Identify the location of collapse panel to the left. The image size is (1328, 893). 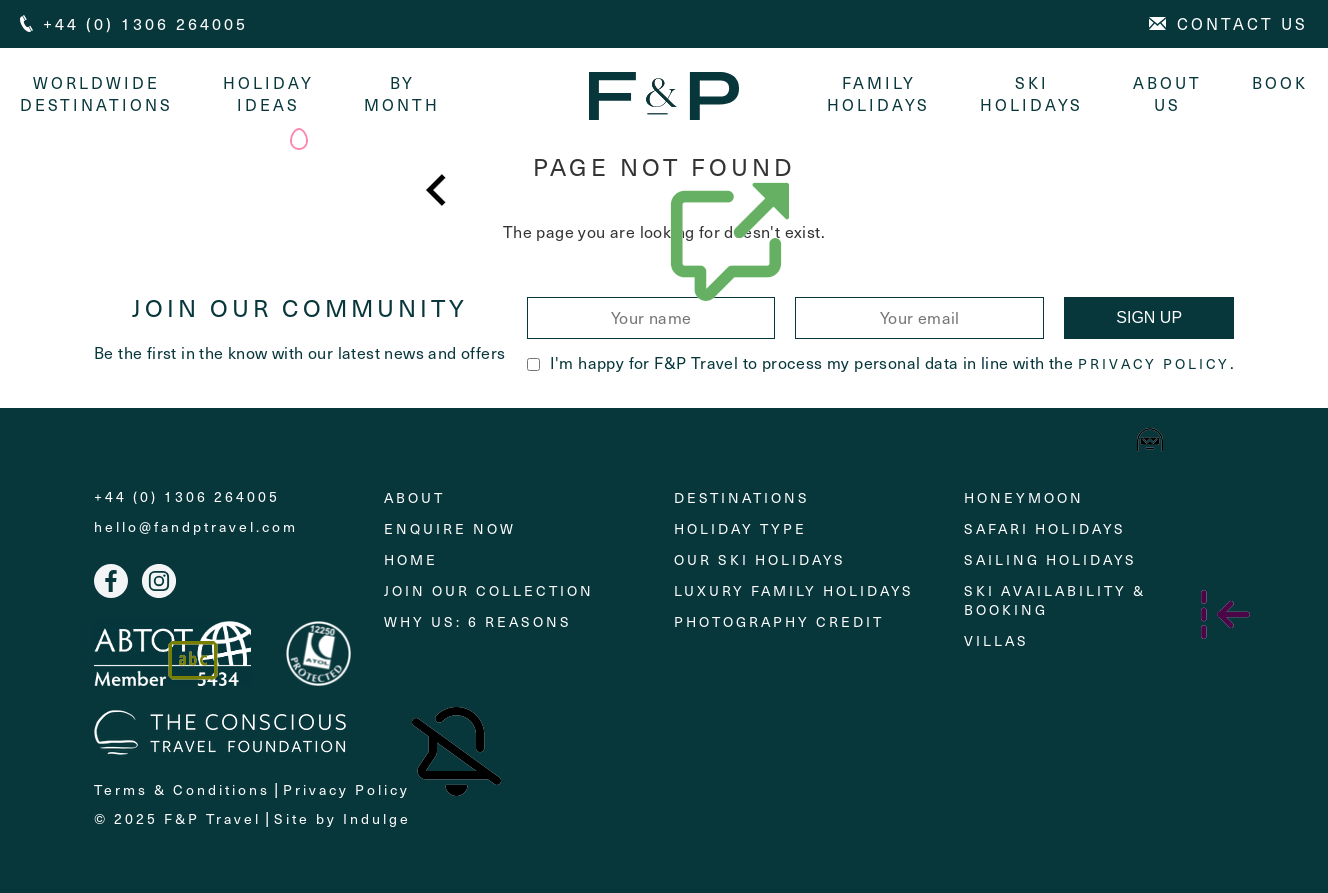
(1225, 614).